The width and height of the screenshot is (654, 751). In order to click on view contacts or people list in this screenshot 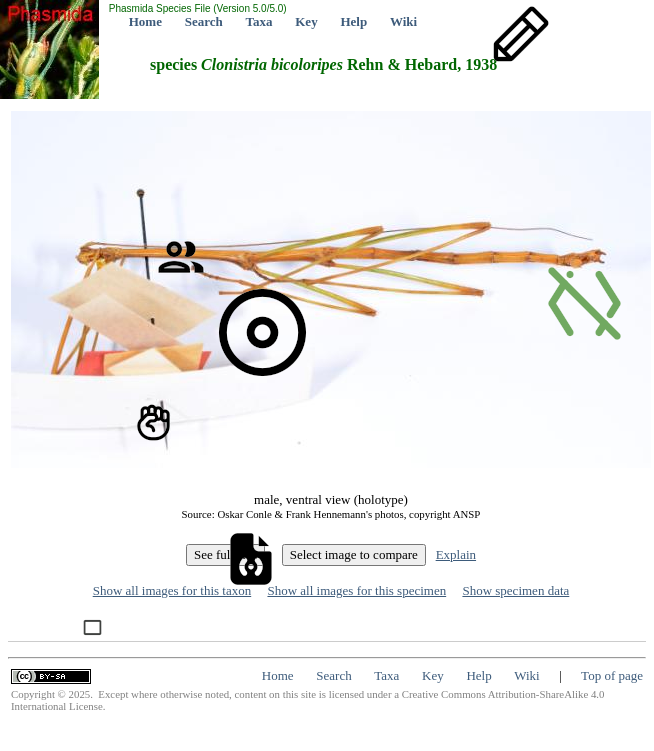, I will do `click(181, 257)`.